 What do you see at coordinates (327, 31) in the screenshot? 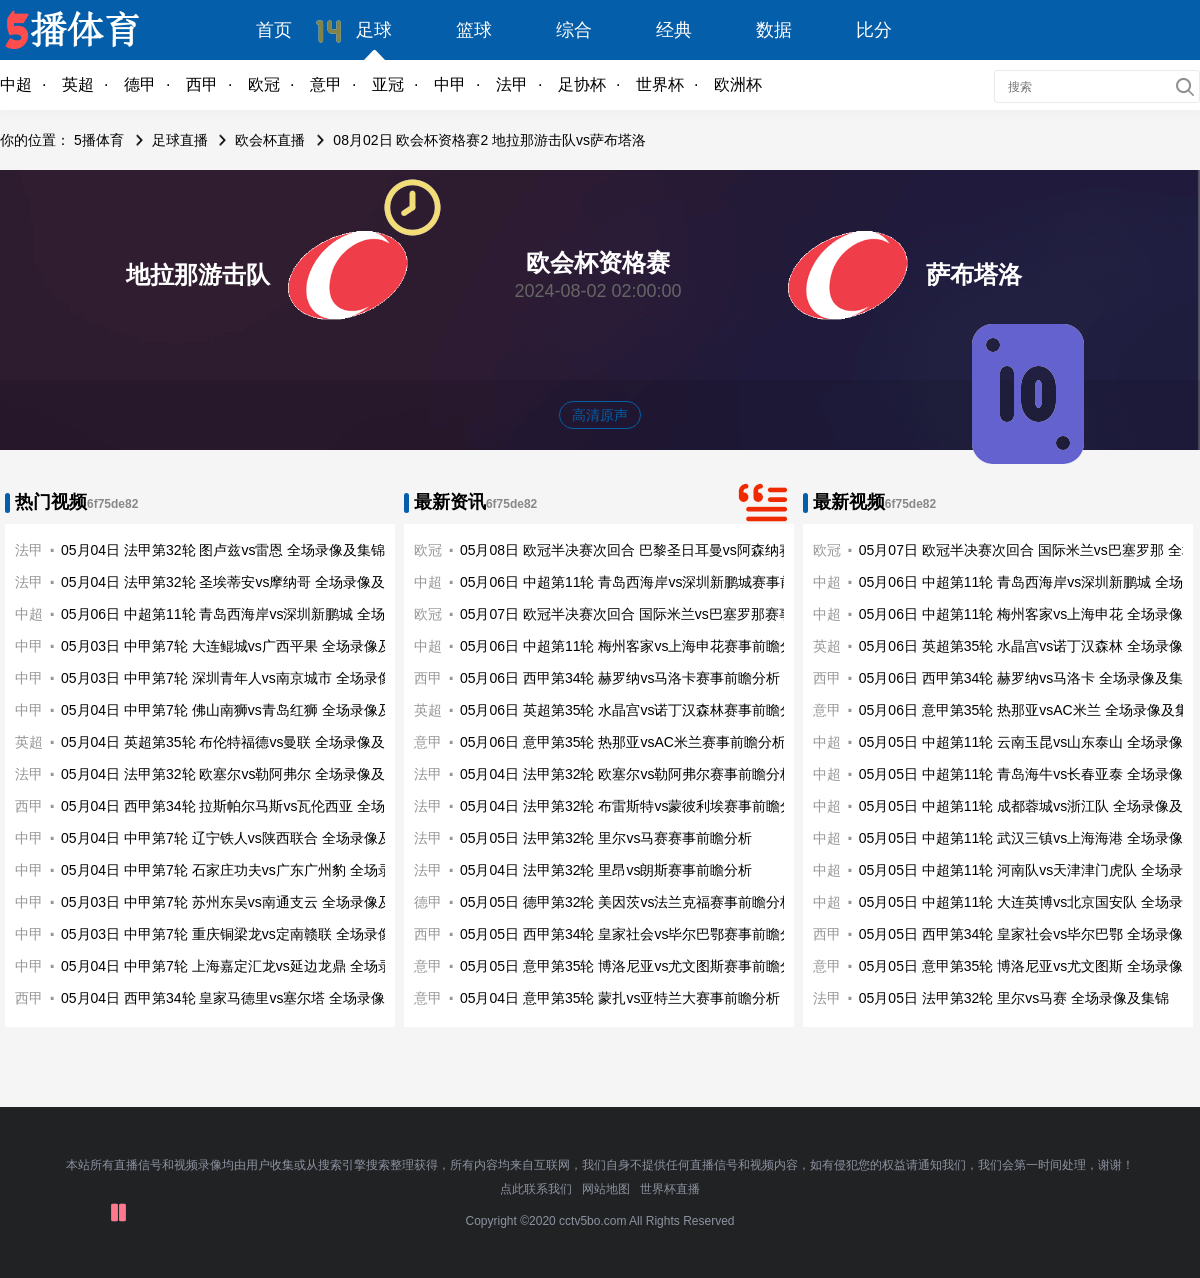
I see `indicates item number 14 in a list or sequence` at bounding box center [327, 31].